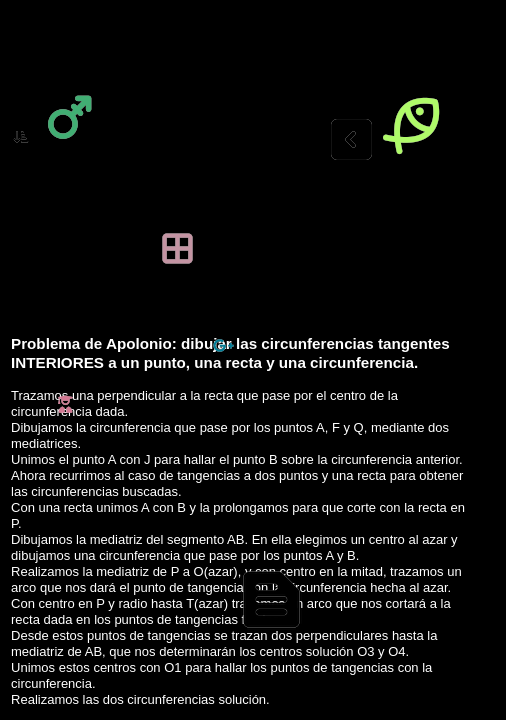 The width and height of the screenshot is (506, 720). What do you see at coordinates (223, 345) in the screenshot?
I see `google+ social media logo` at bounding box center [223, 345].